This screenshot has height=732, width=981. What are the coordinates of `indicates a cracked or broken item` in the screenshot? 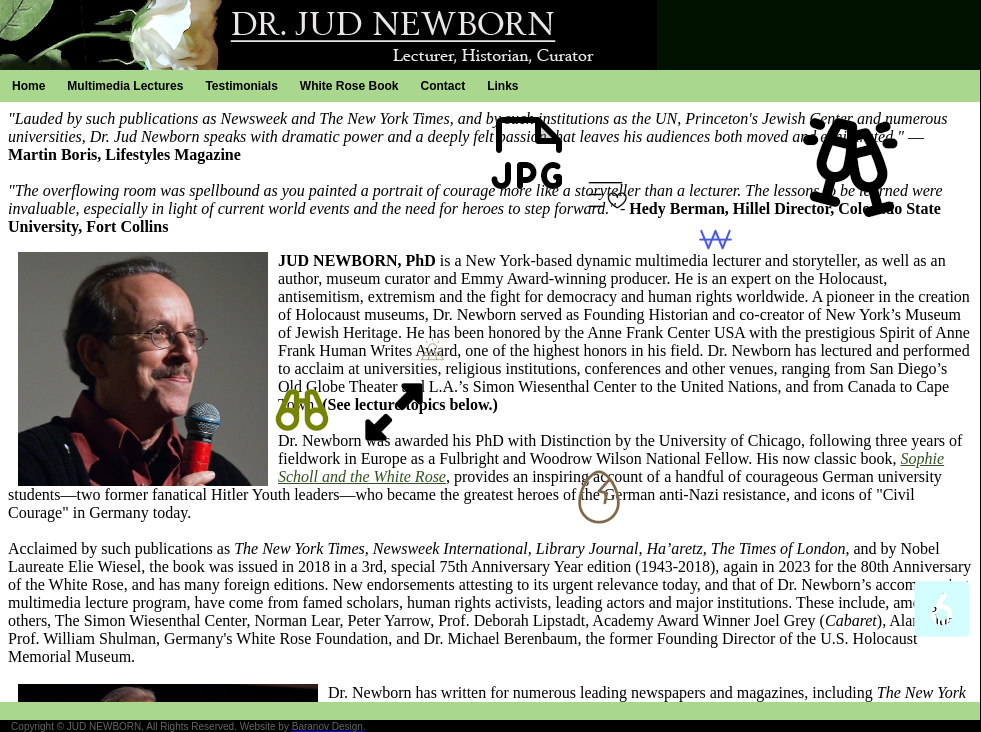 It's located at (599, 497).